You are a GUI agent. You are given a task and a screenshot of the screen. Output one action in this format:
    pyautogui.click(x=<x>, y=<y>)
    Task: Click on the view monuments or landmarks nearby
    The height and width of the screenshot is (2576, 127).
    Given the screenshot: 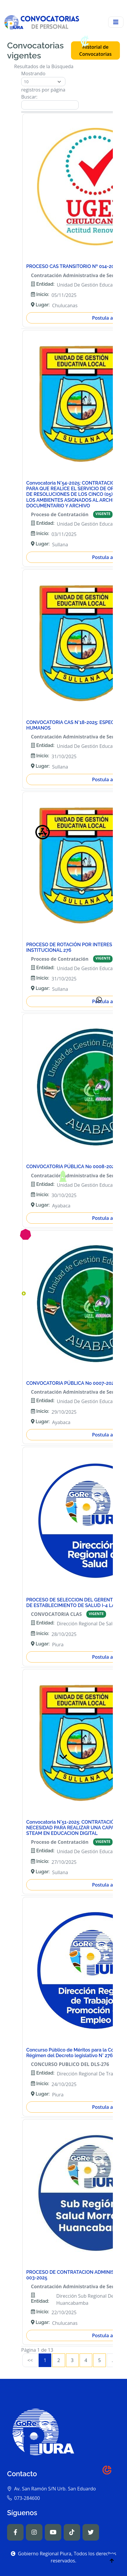 What is the action you would take?
    pyautogui.click(x=63, y=1176)
    